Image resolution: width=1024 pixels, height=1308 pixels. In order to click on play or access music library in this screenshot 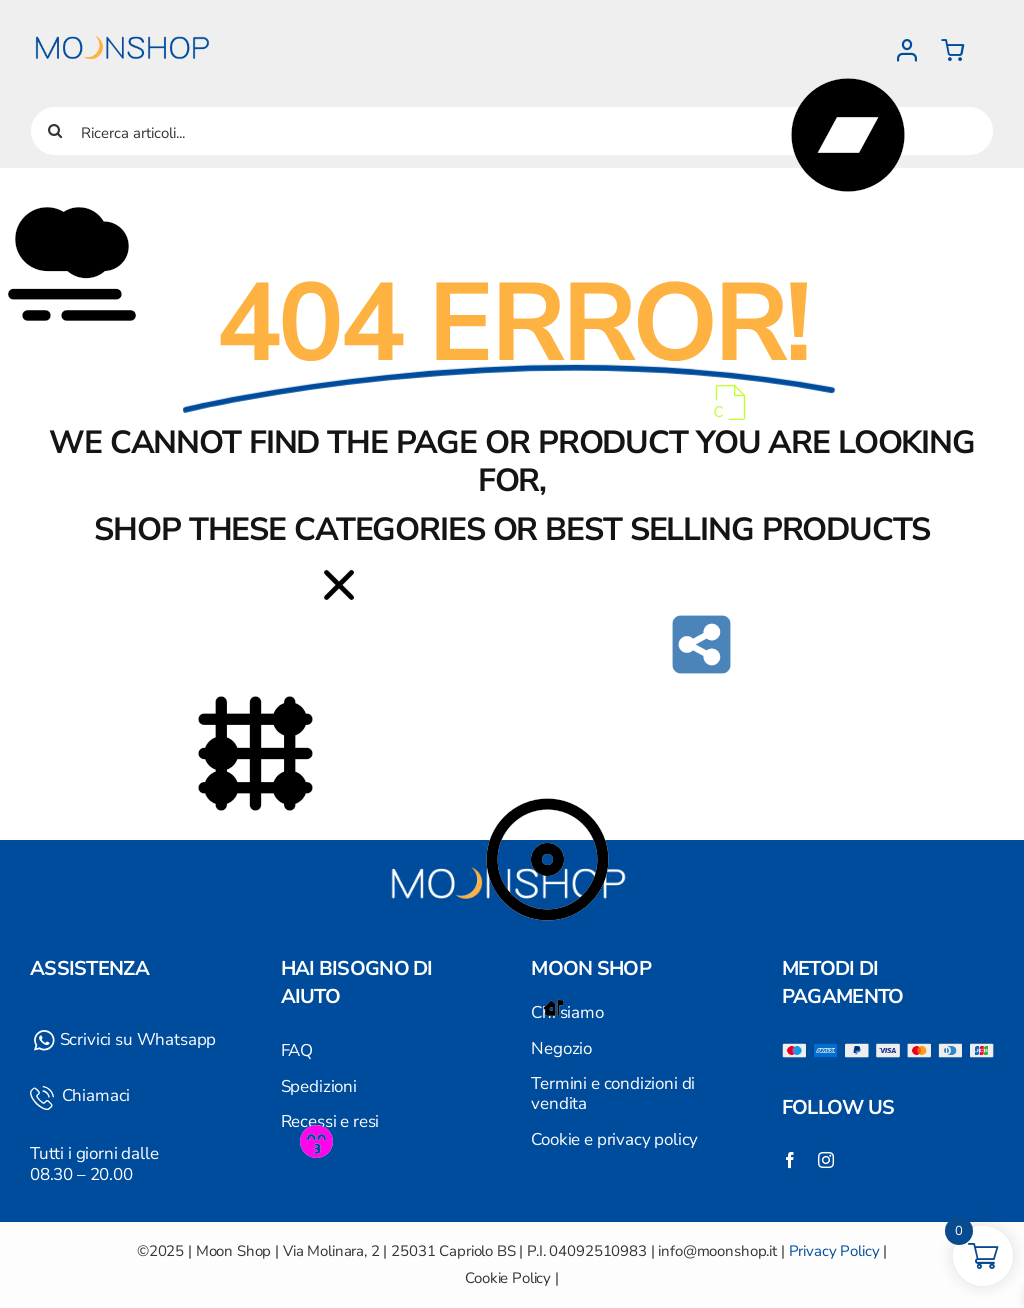, I will do `click(547, 859)`.